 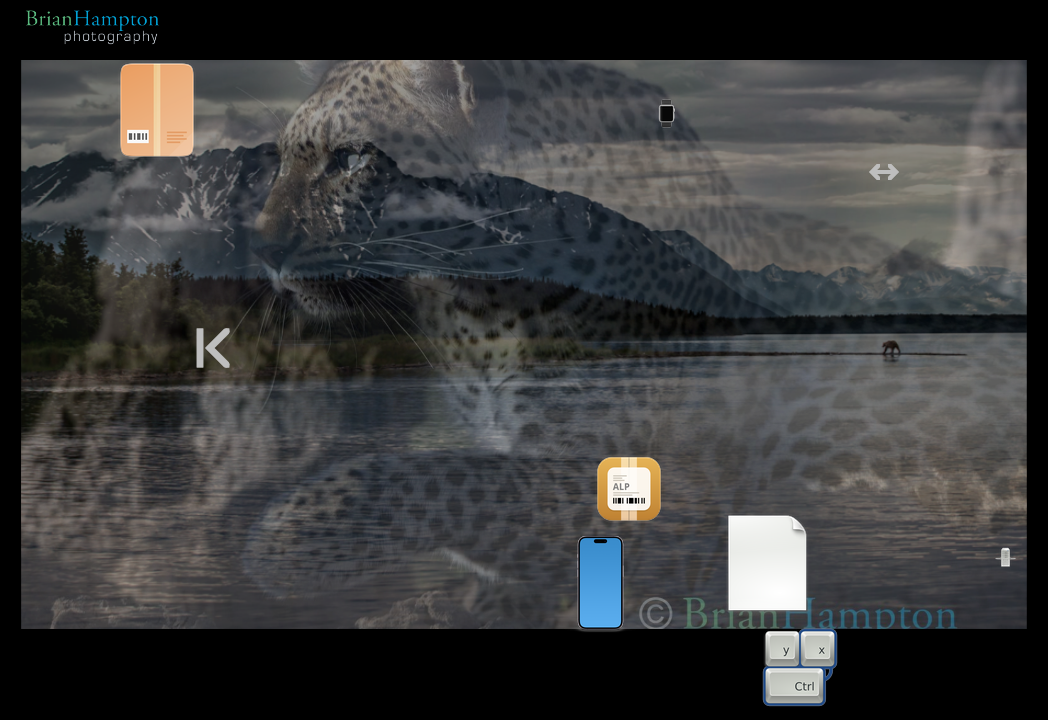 What do you see at coordinates (800, 669) in the screenshot?
I see `configure keyboard shortcuts in system preferences` at bounding box center [800, 669].